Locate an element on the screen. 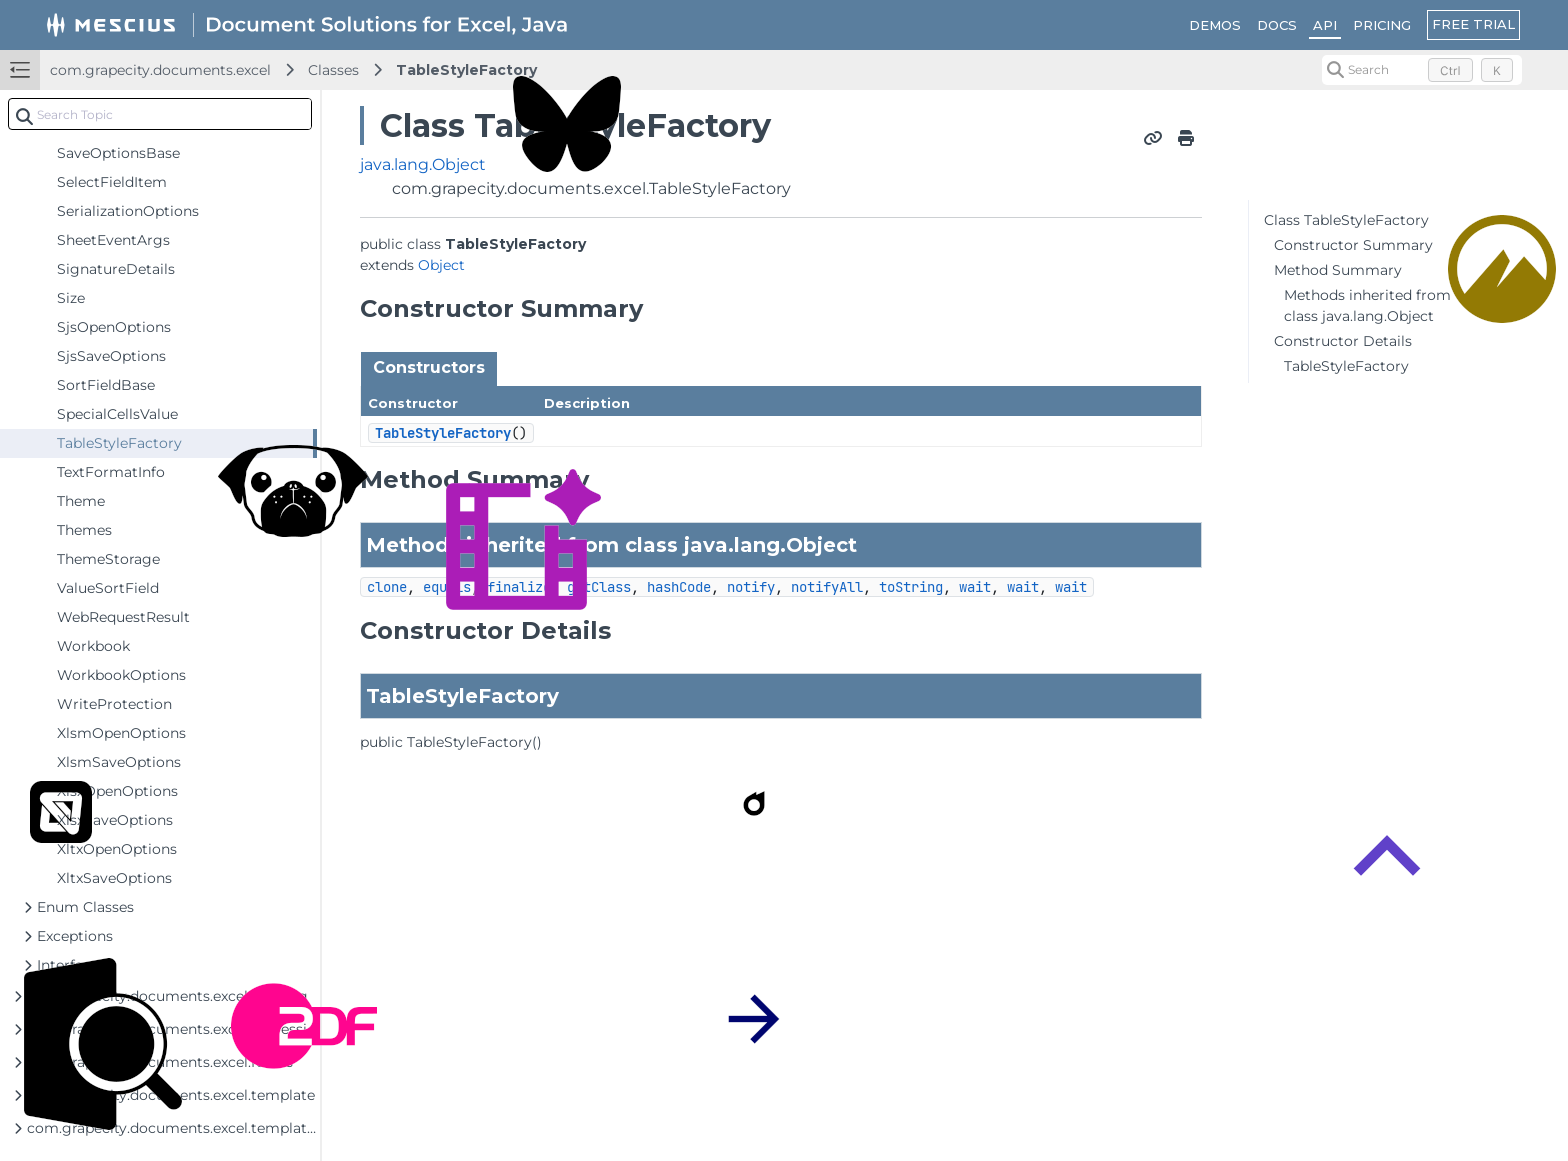  ZDF German television network logo is located at coordinates (304, 1026).